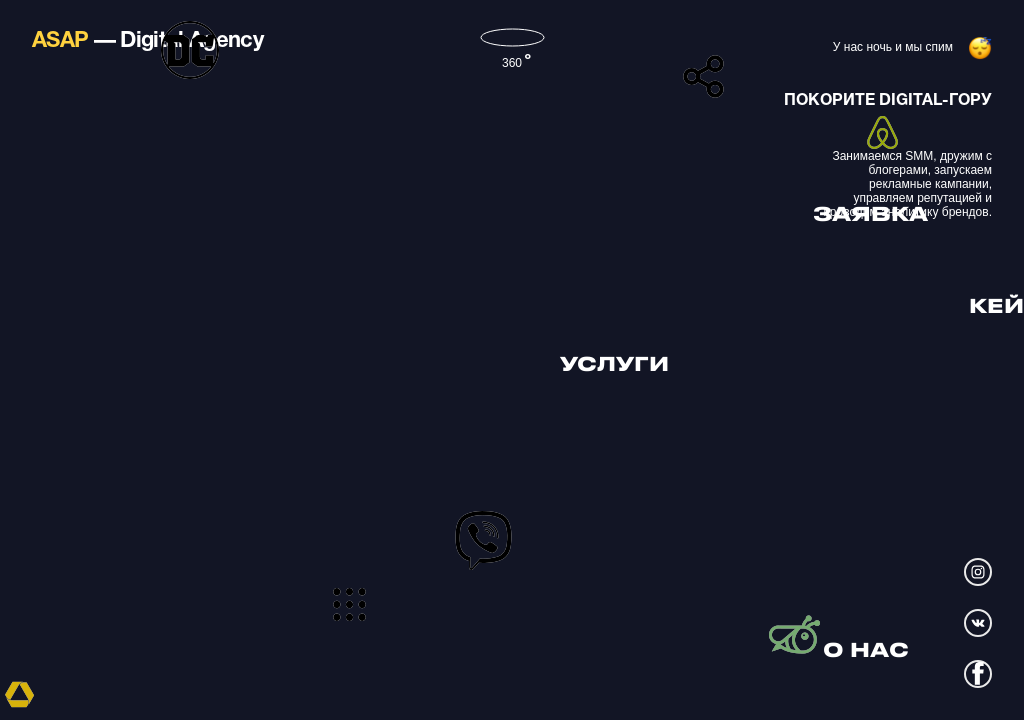 This screenshot has height=720, width=1024. Describe the element at coordinates (882, 132) in the screenshot. I see `open the airbnb app` at that location.